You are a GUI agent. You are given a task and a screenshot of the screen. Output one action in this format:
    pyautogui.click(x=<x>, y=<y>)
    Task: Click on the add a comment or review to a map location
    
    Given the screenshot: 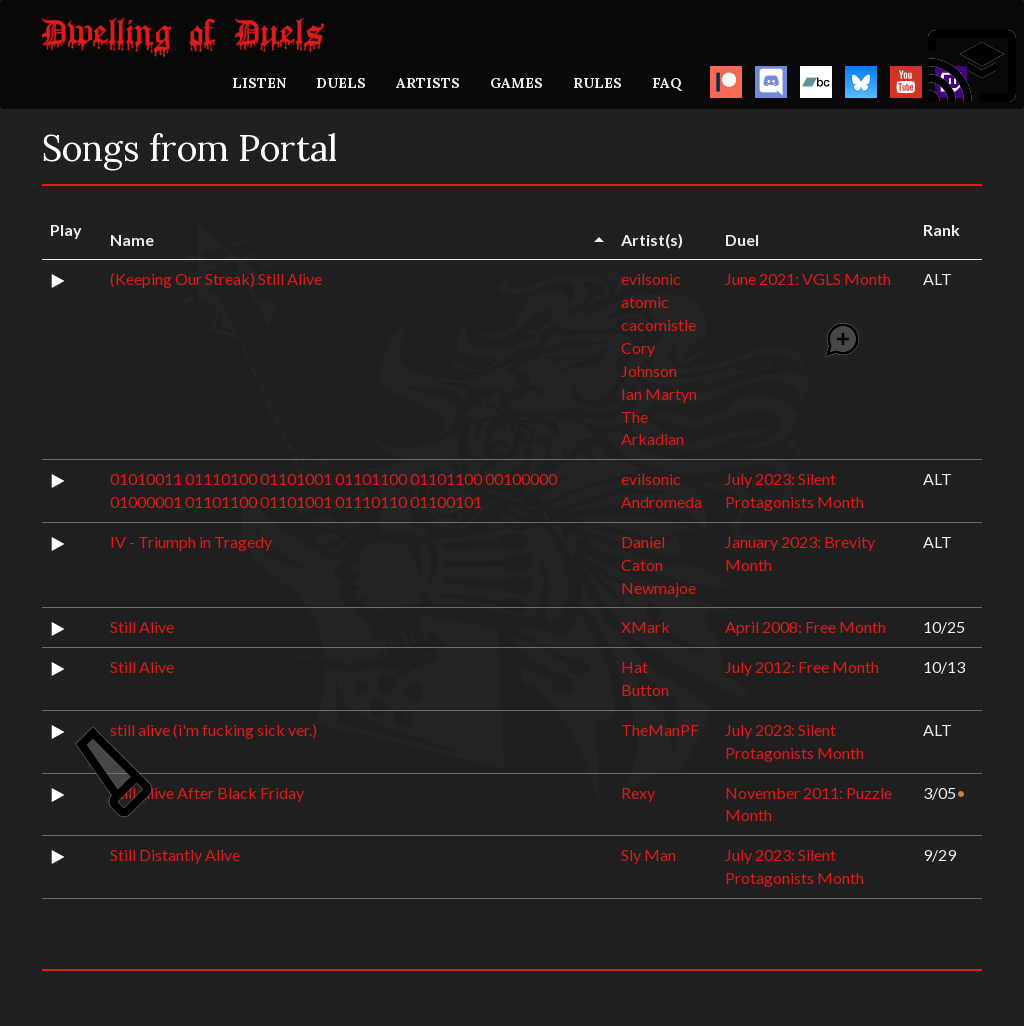 What is the action you would take?
    pyautogui.click(x=843, y=339)
    